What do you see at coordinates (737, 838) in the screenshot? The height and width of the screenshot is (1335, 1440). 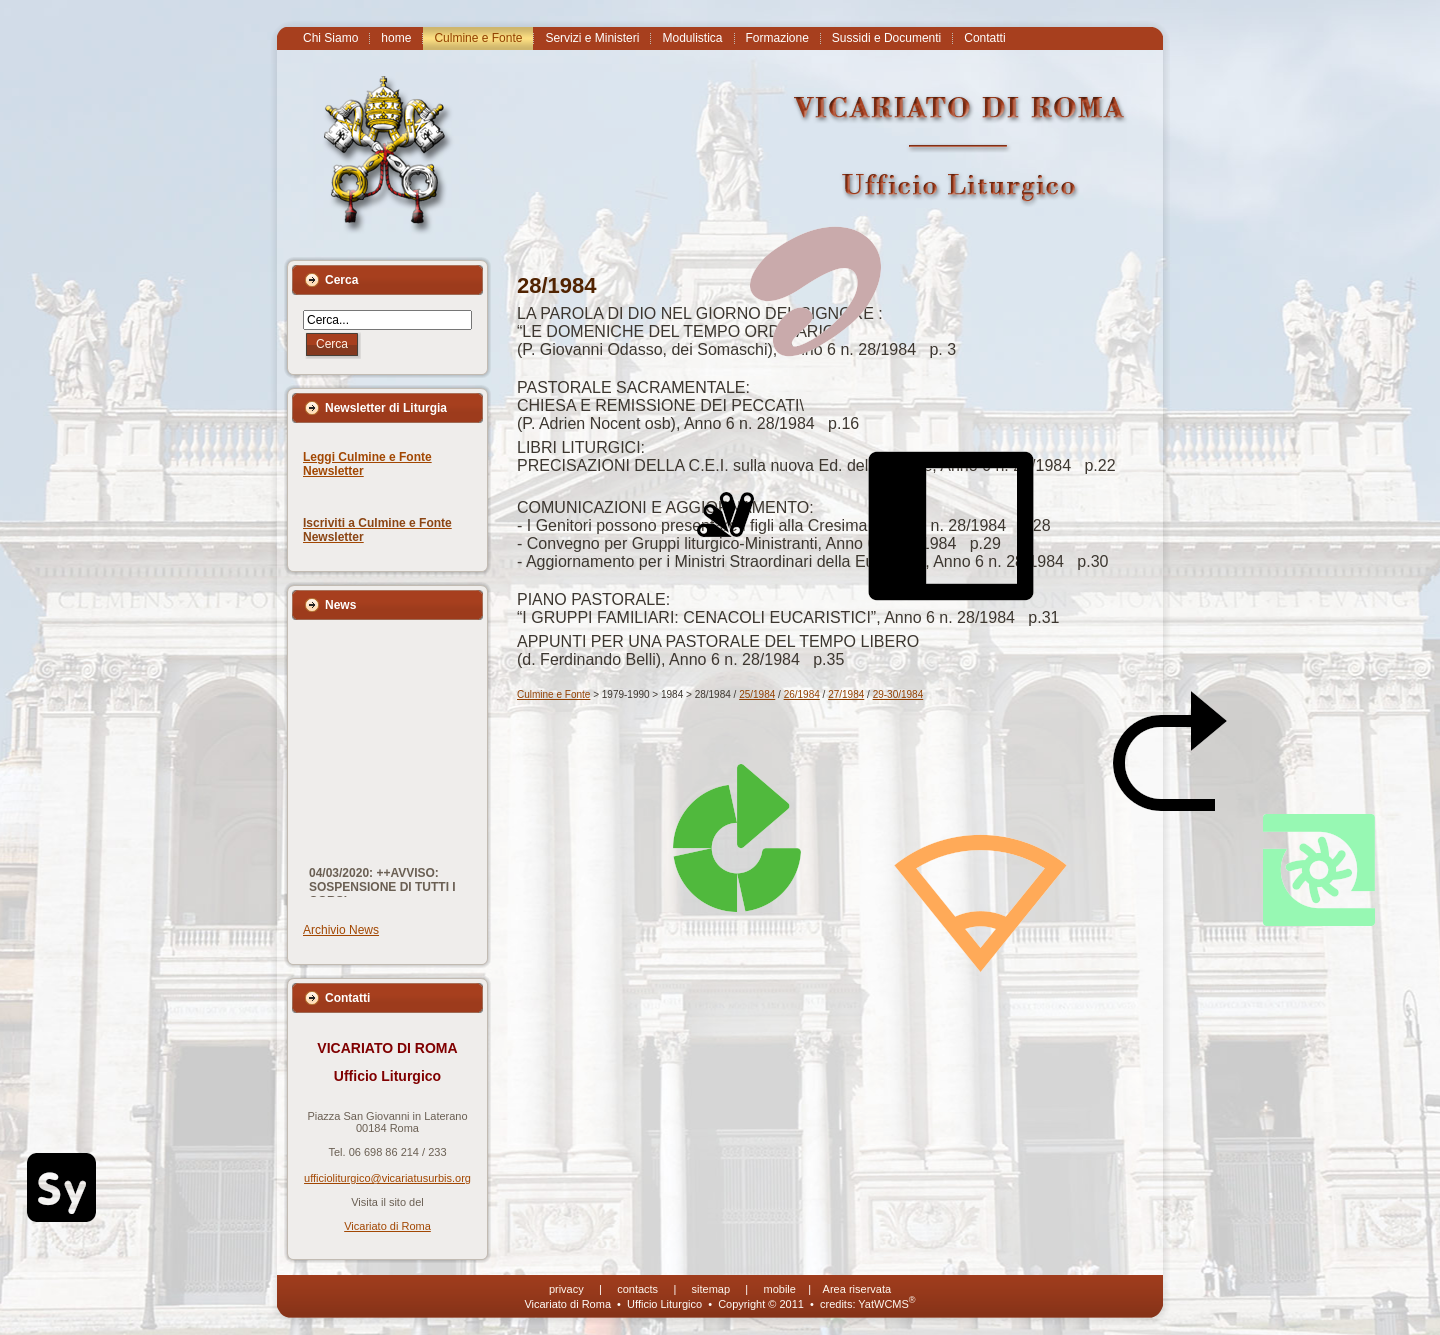 I see `Atlassian Bamboo continuous integration service` at bounding box center [737, 838].